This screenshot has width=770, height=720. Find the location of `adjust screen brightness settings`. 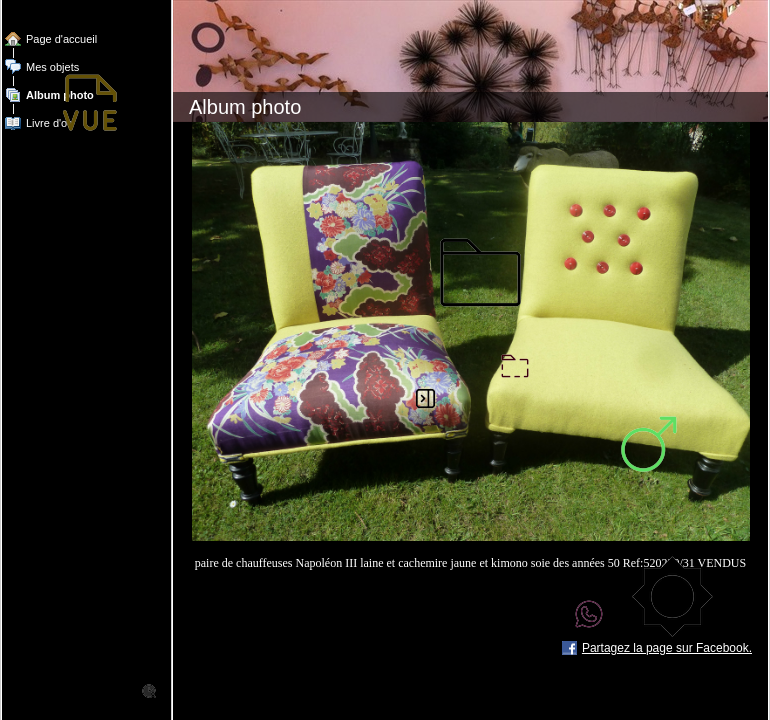

adjust screen brightness settings is located at coordinates (672, 596).